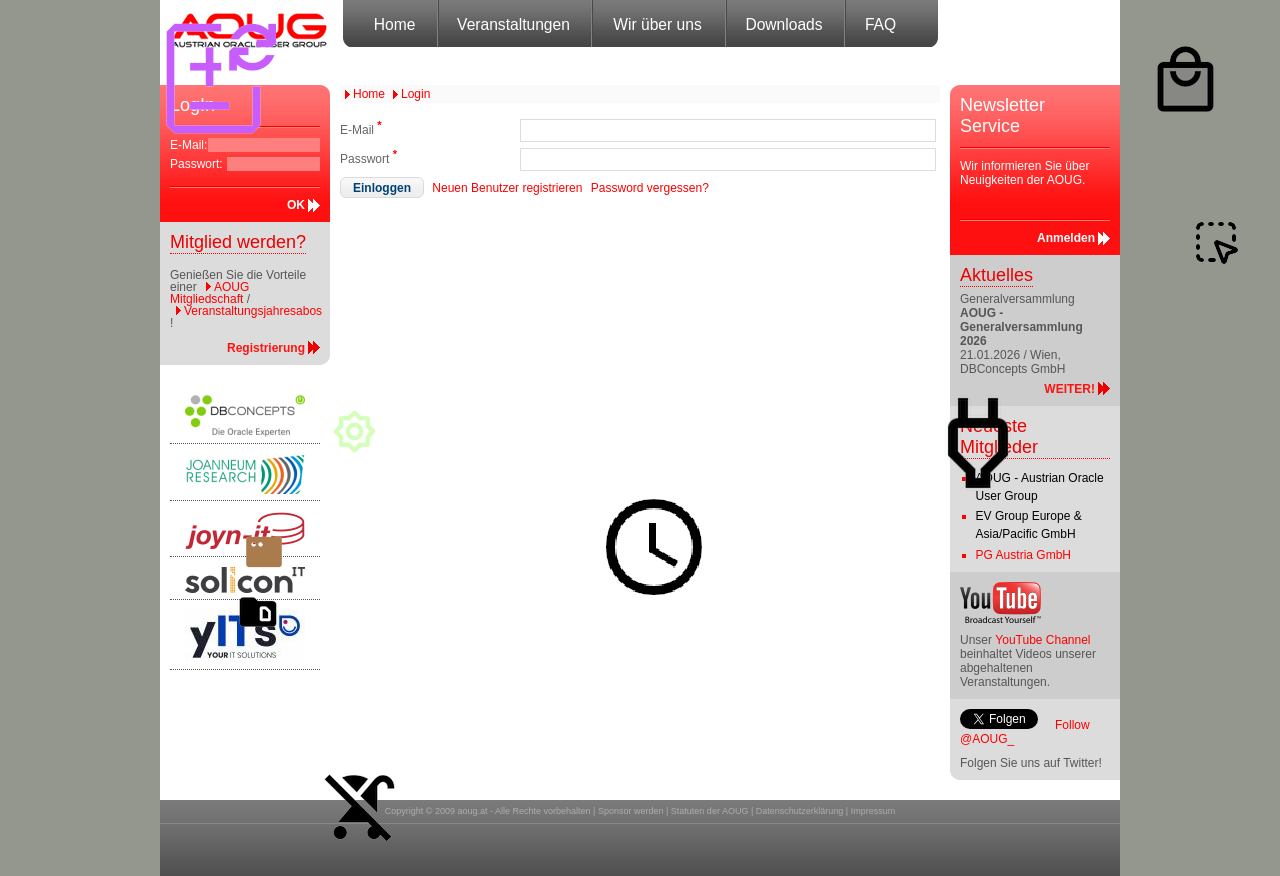  Describe the element at coordinates (1216, 242) in the screenshot. I see `select or draw a custom region` at that location.